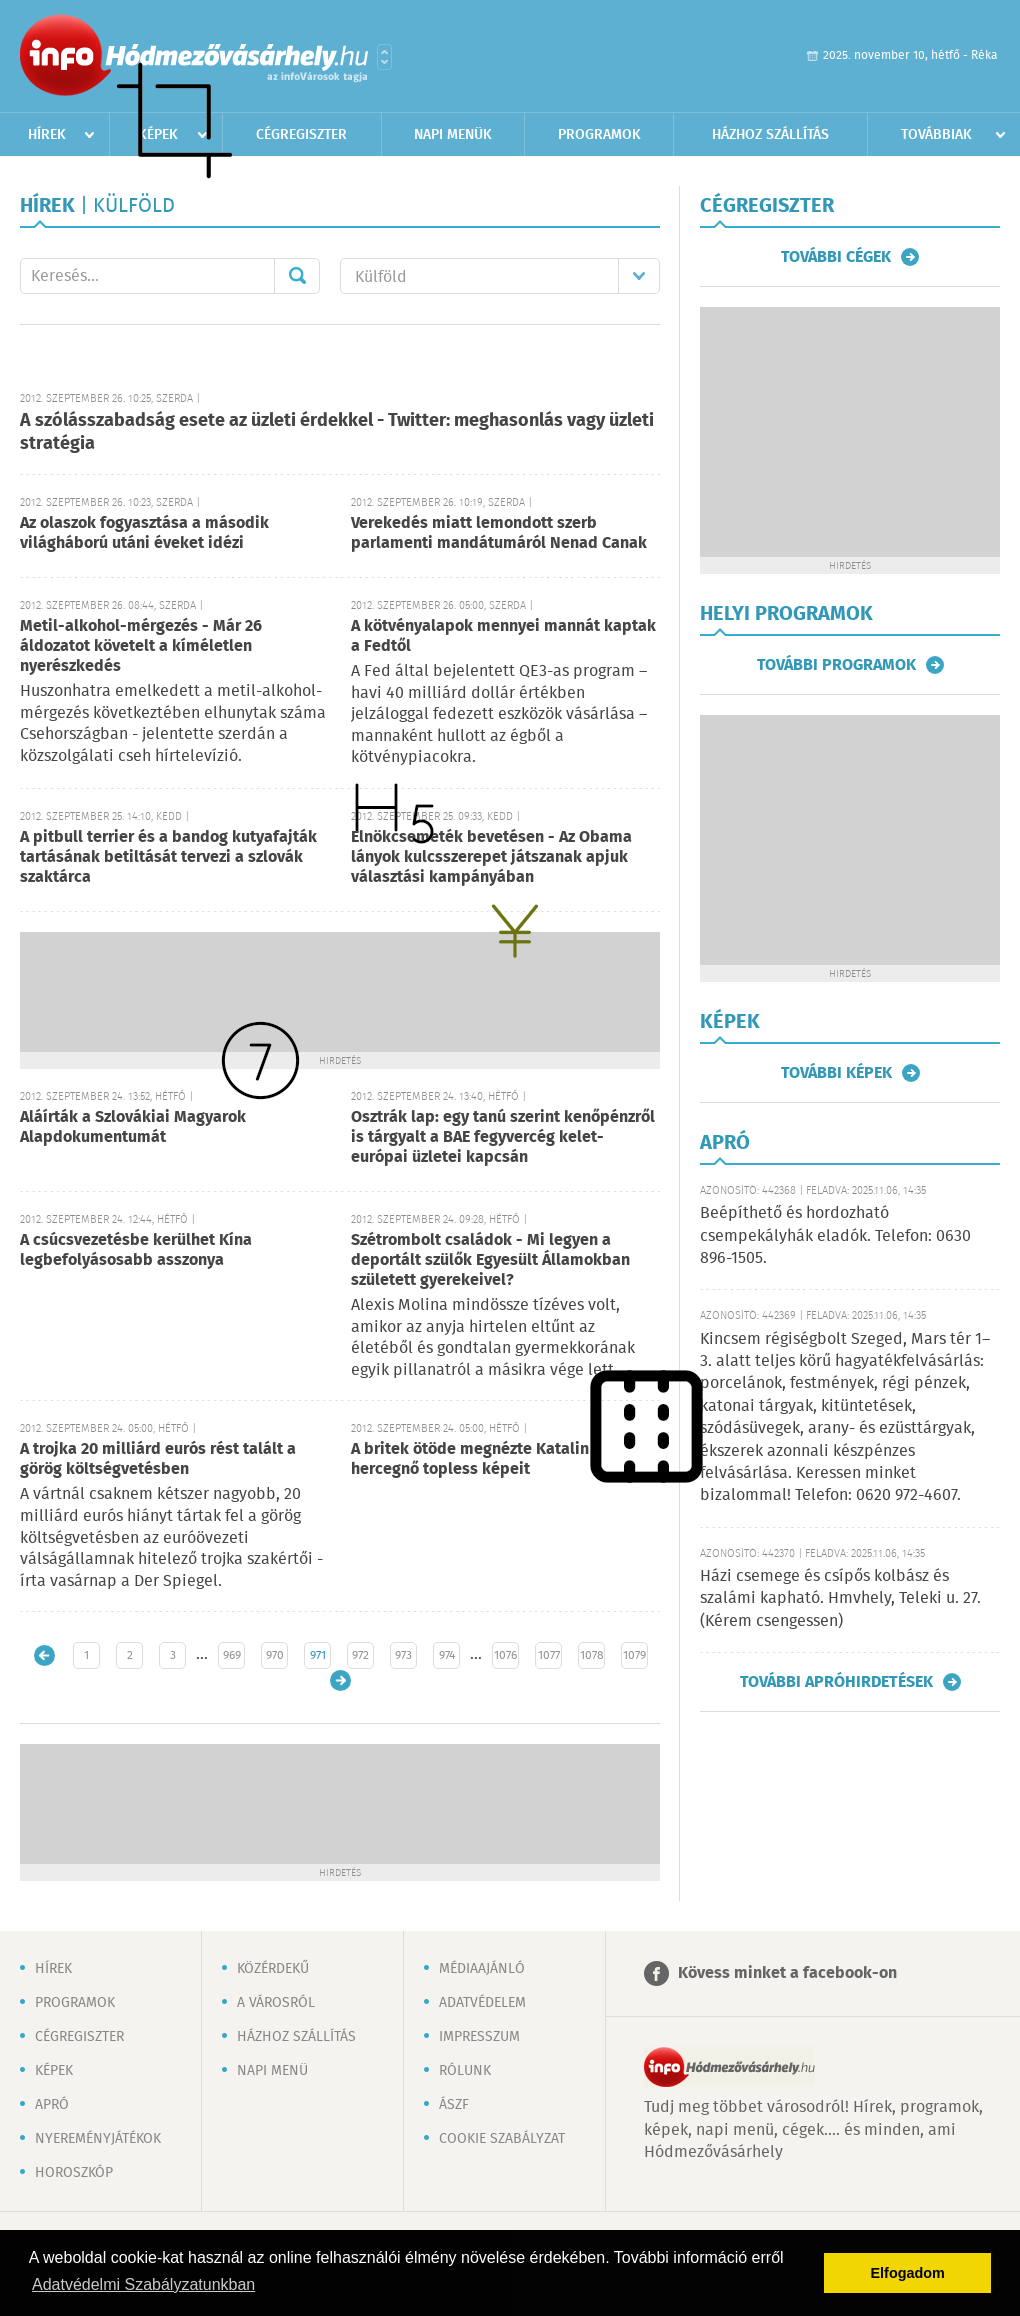 This screenshot has height=2316, width=1020. I want to click on toggle split panel view, so click(646, 1426).